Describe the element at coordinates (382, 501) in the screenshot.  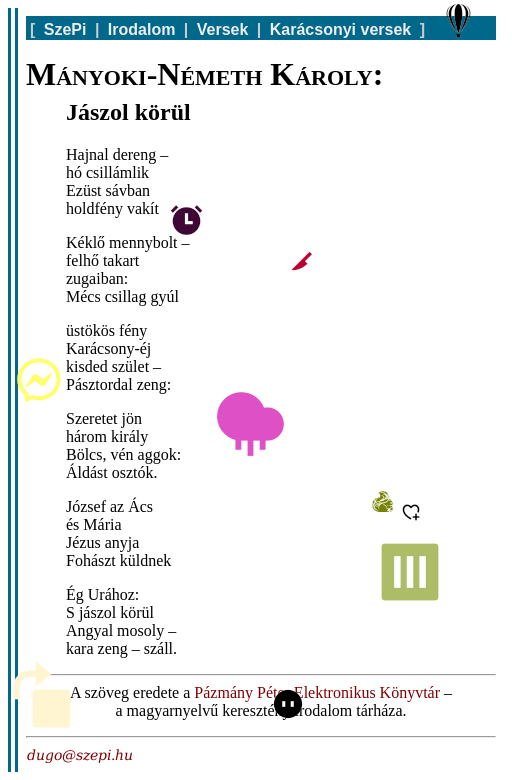
I see `apache flink logo` at that location.